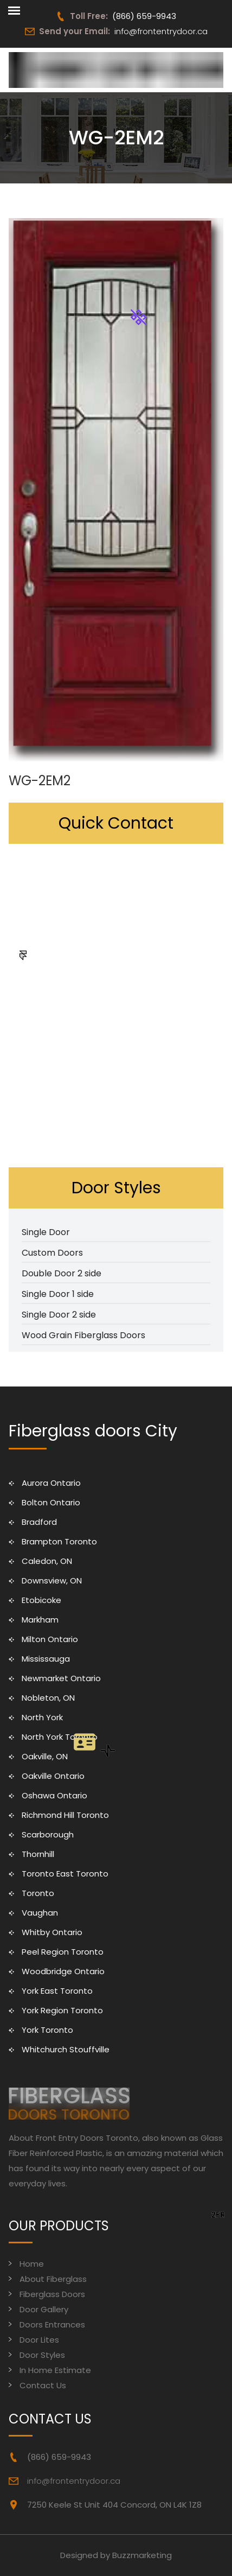  I want to click on open framer app, so click(23, 955).